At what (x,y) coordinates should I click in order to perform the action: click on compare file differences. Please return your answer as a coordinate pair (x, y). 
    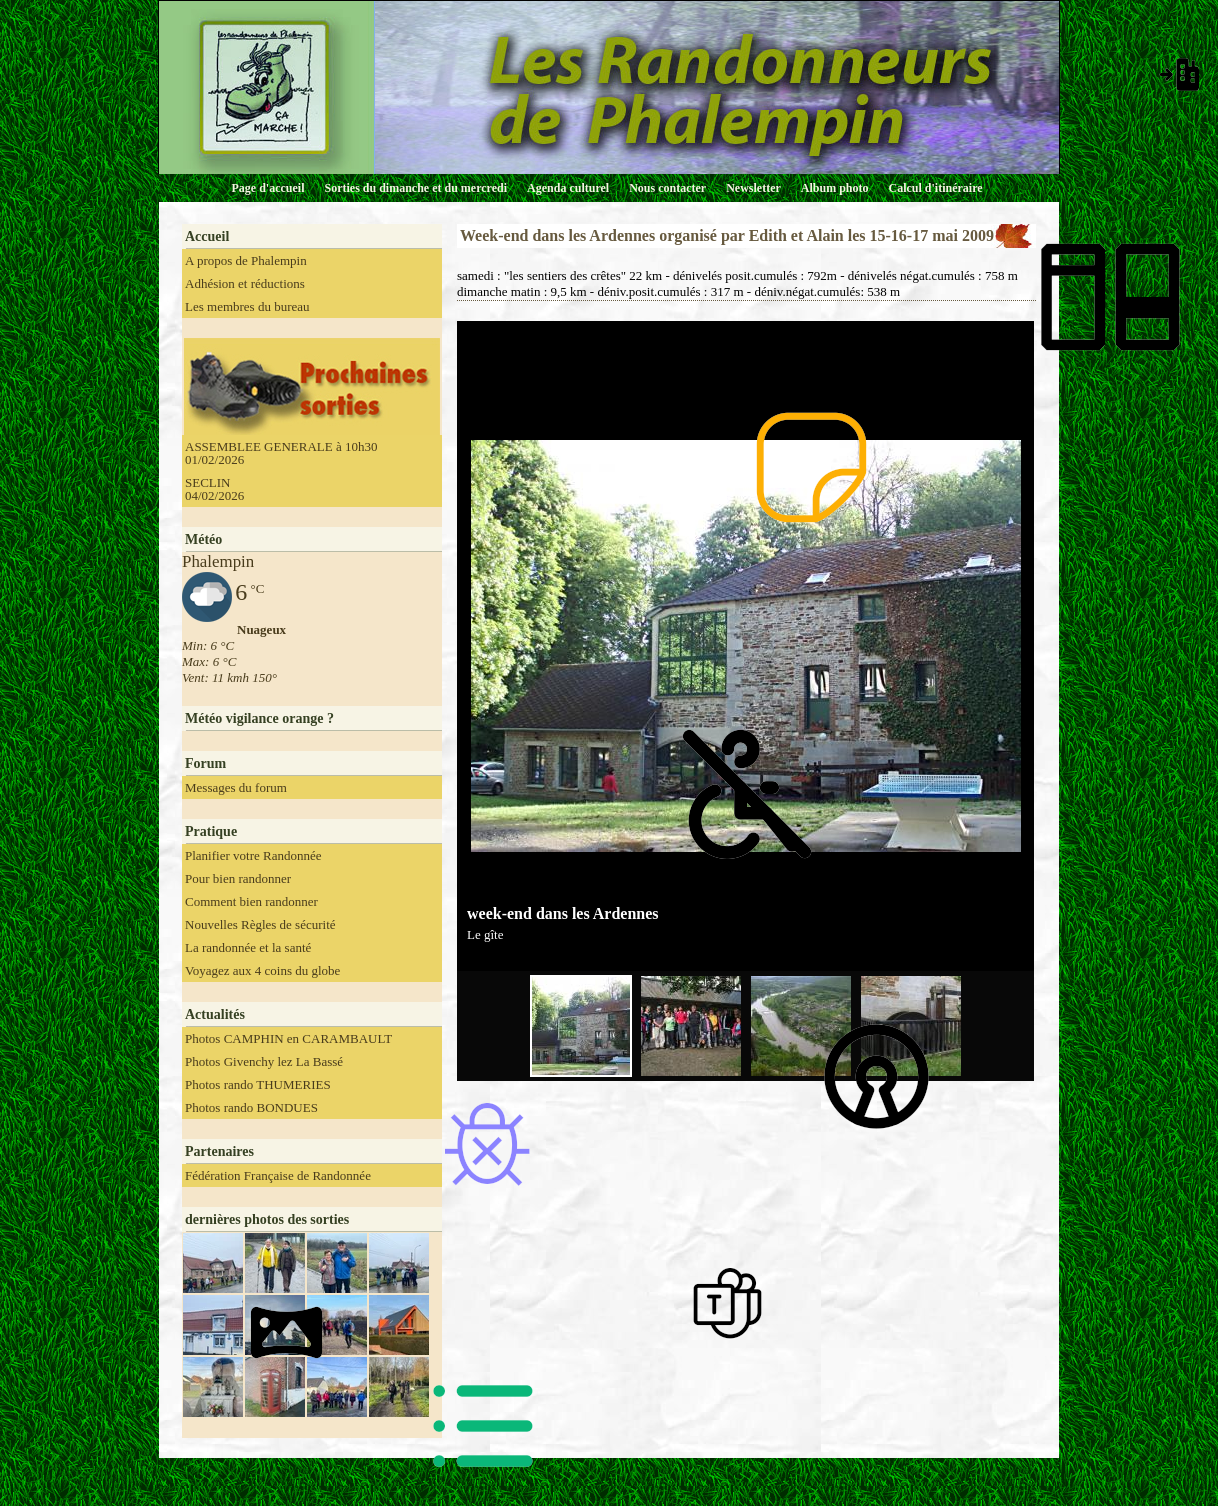
    Looking at the image, I should click on (1105, 297).